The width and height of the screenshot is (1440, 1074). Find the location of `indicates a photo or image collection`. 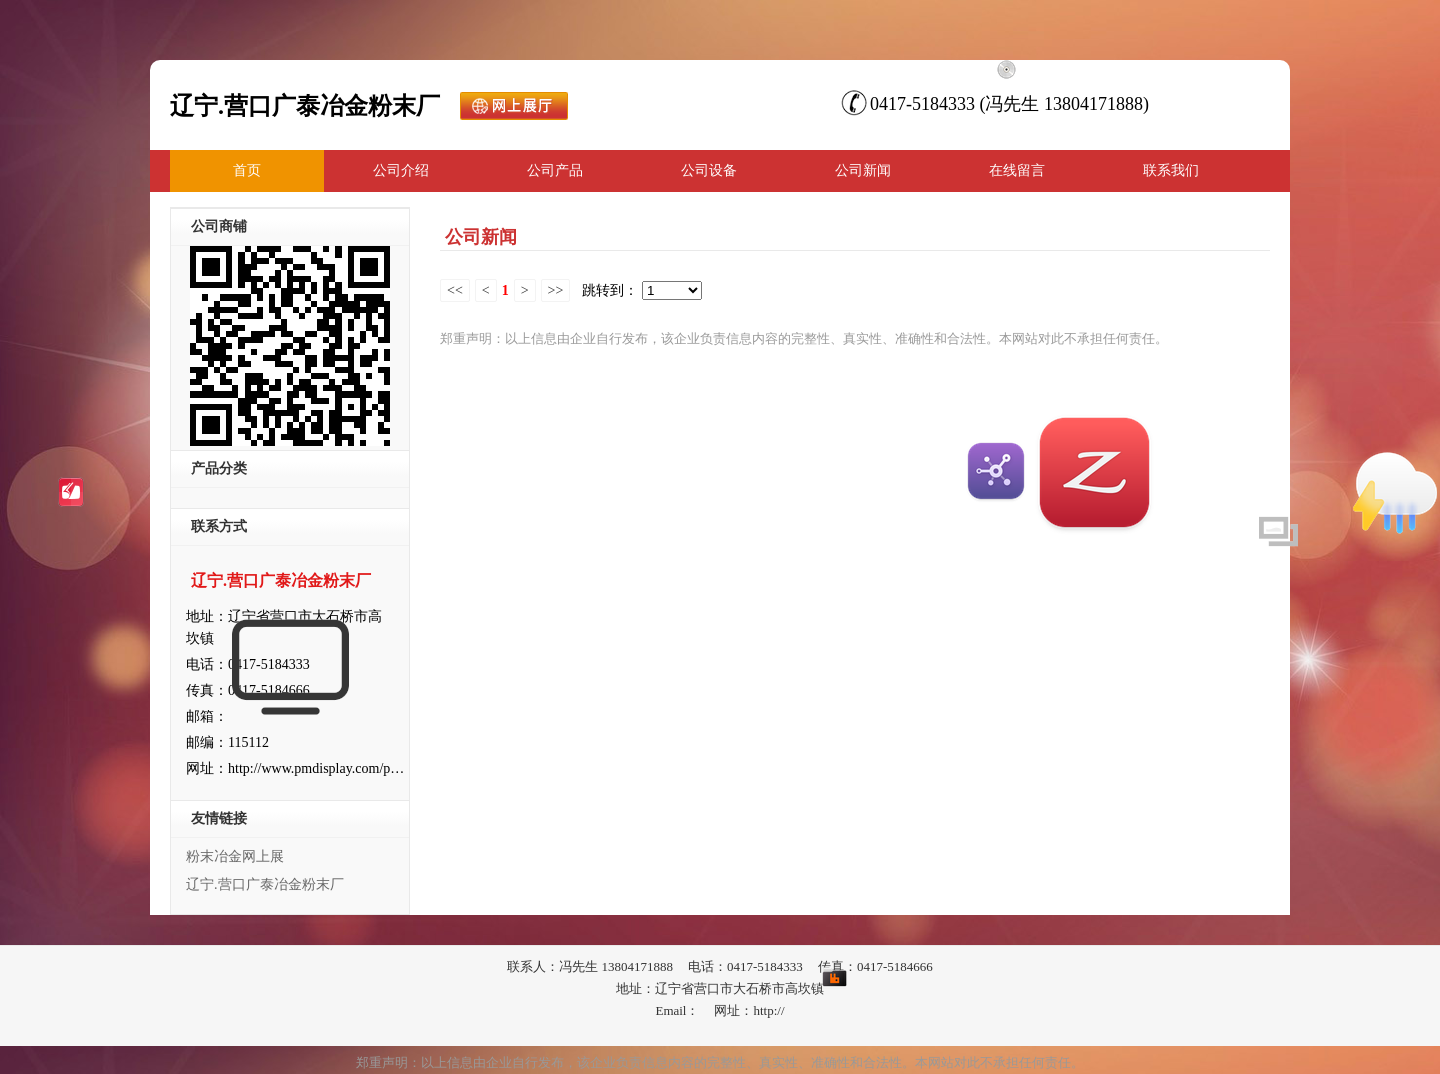

indicates a photo or image collection is located at coordinates (1278, 531).